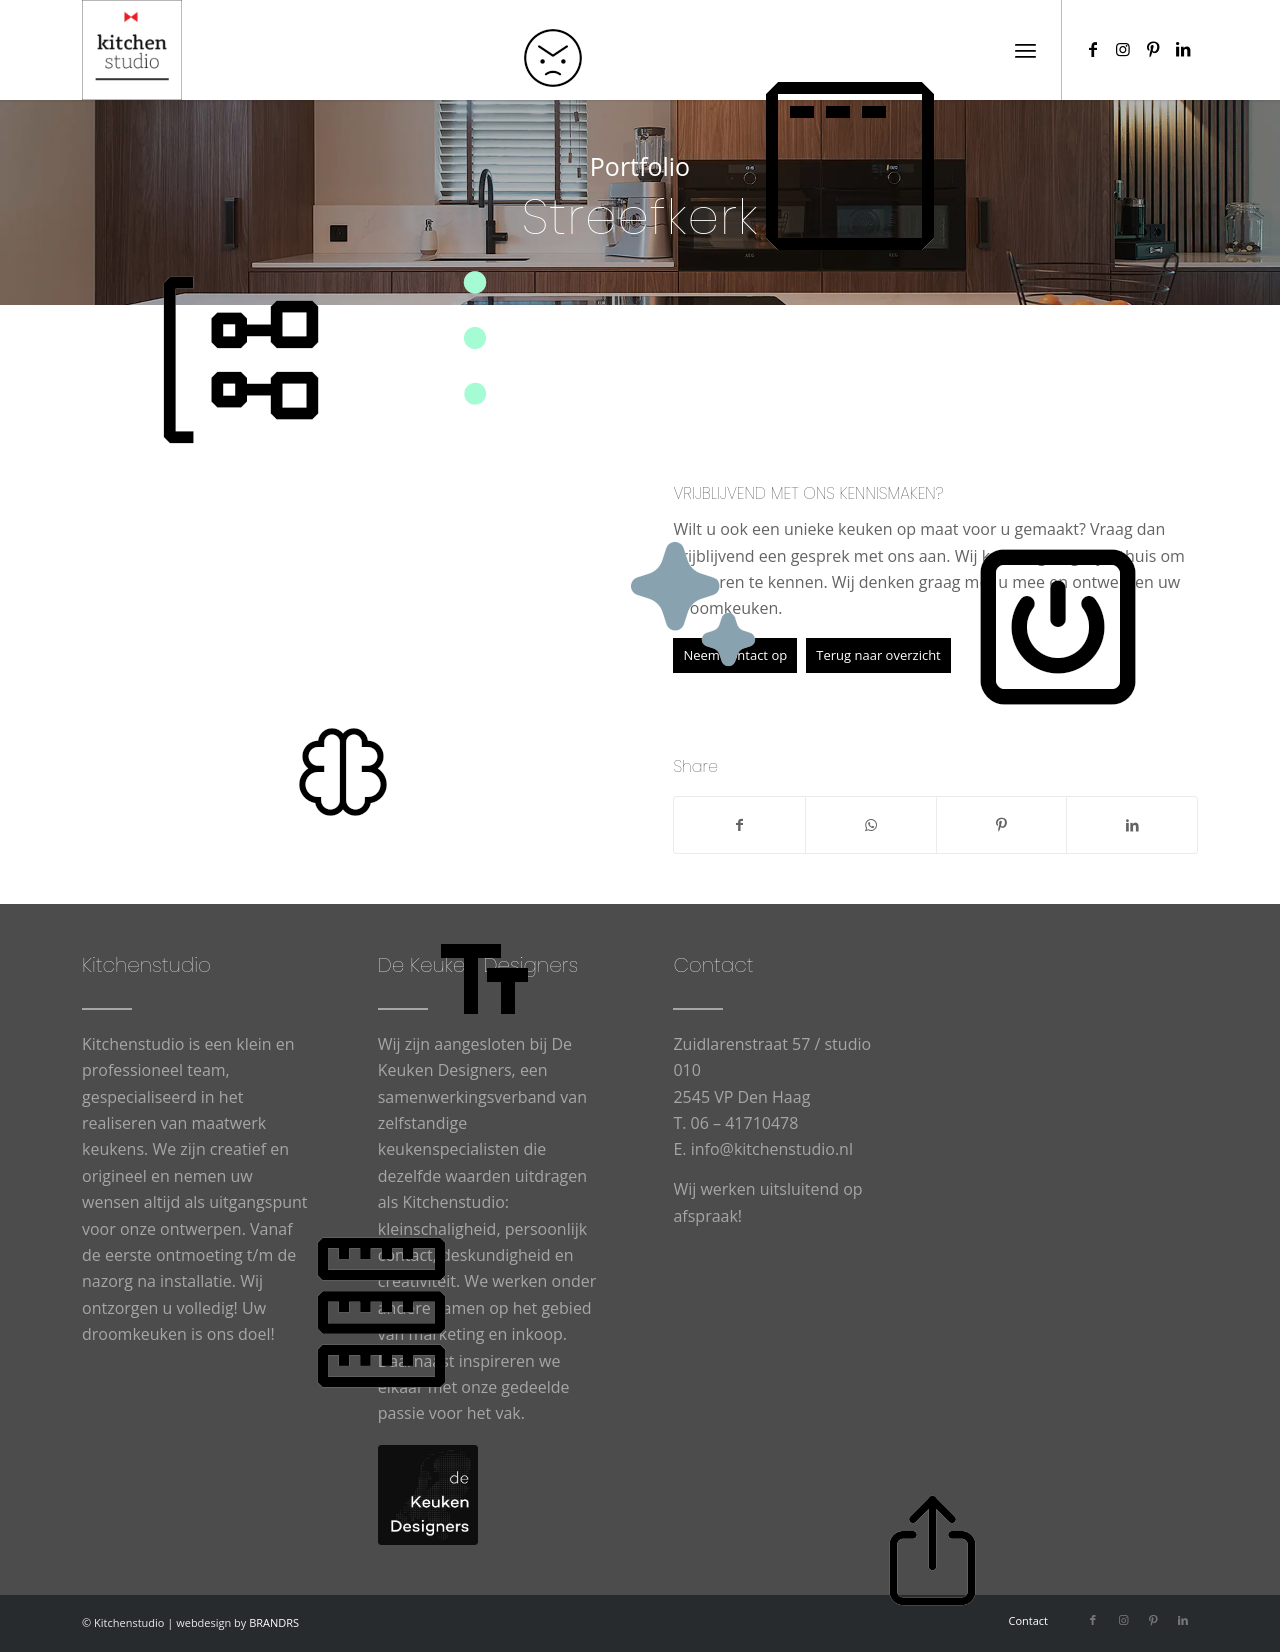 Image resolution: width=1280 pixels, height=1652 pixels. What do you see at coordinates (693, 604) in the screenshot?
I see `indicates AI-generated or enhanced content` at bounding box center [693, 604].